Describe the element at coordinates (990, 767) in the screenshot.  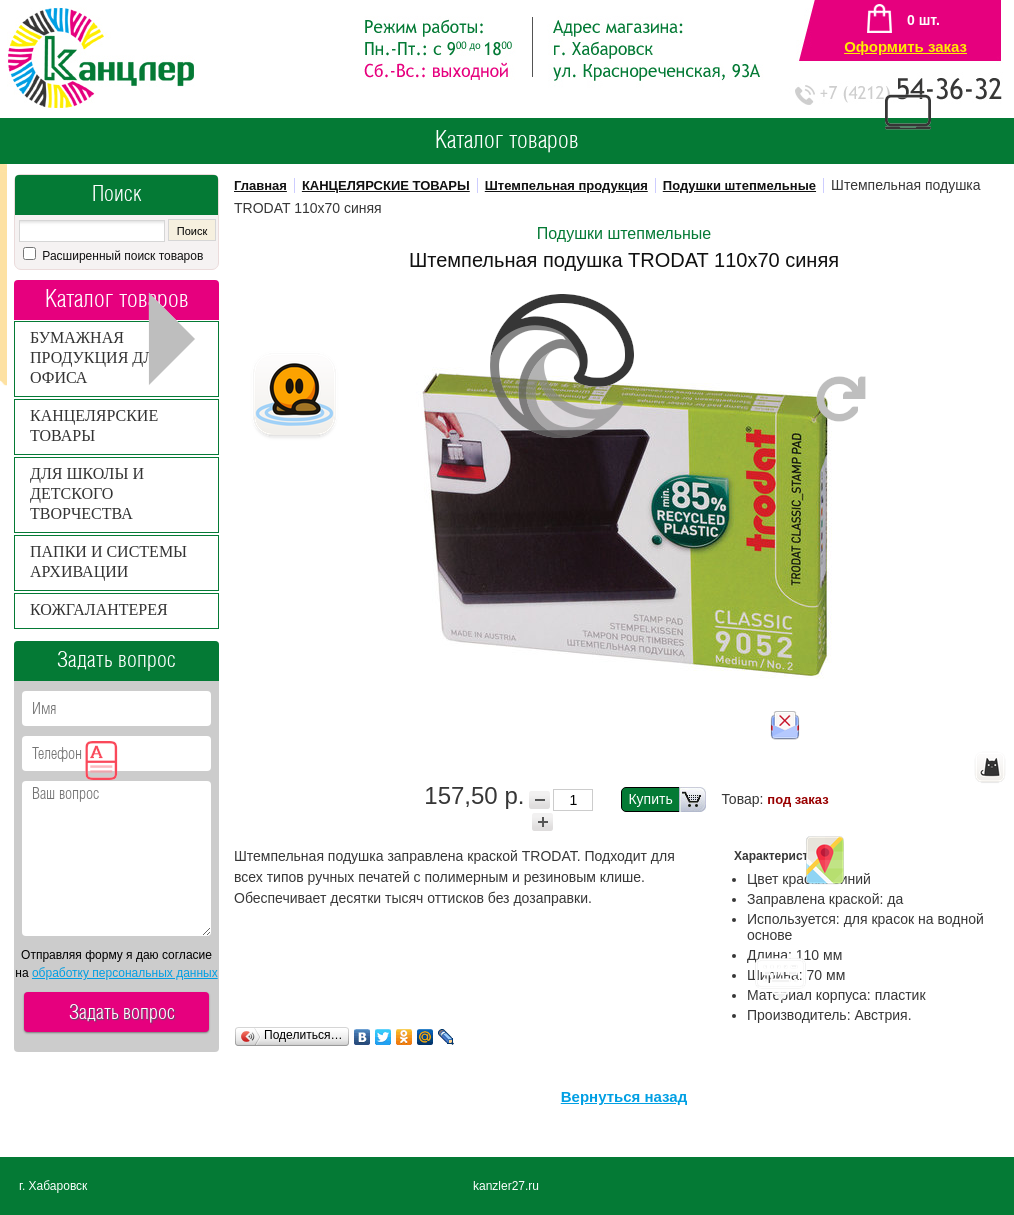
I see `open the Clash proxy app` at that location.